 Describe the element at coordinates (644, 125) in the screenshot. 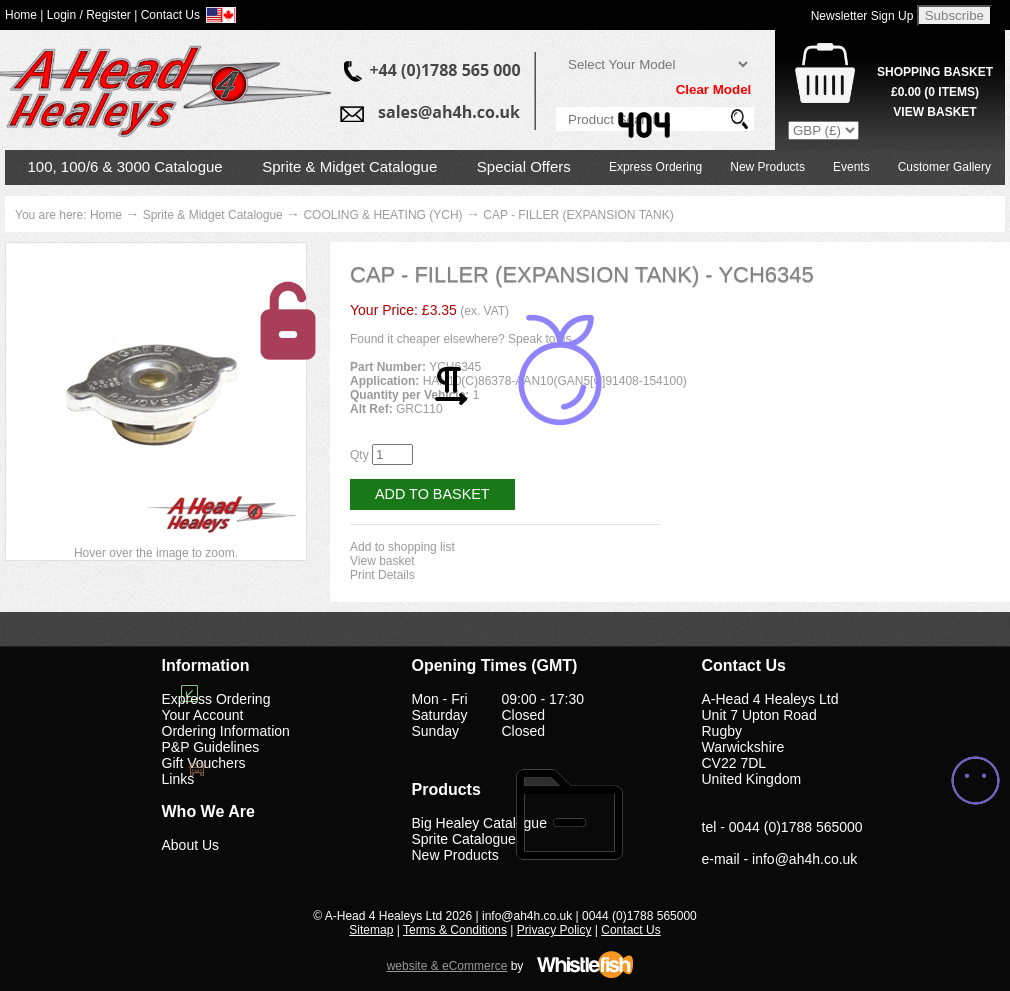

I see `indicates page not found error` at that location.